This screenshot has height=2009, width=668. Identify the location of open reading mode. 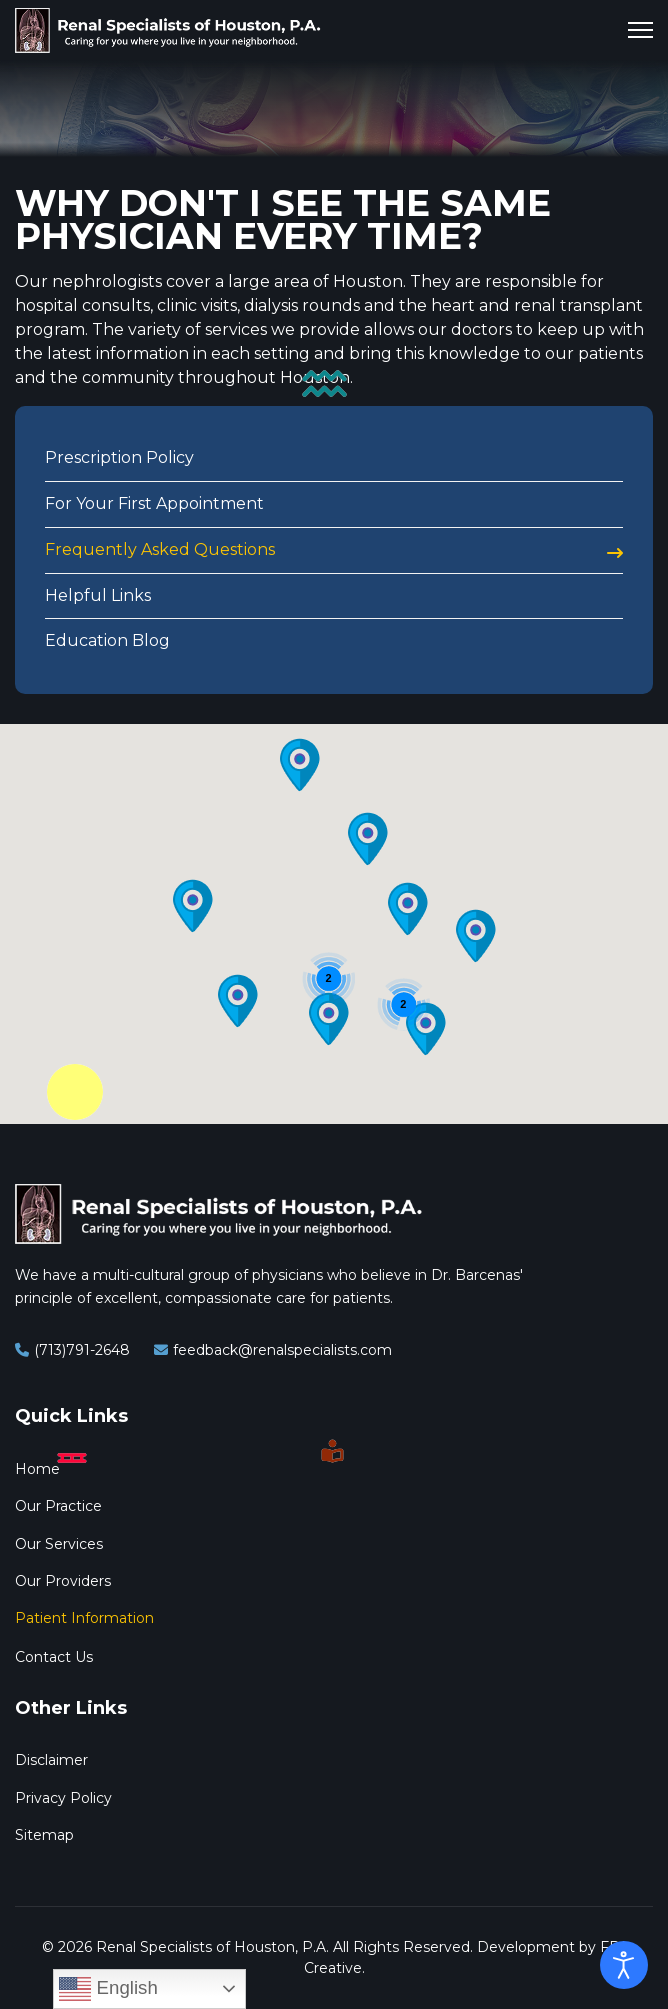
(332, 1451).